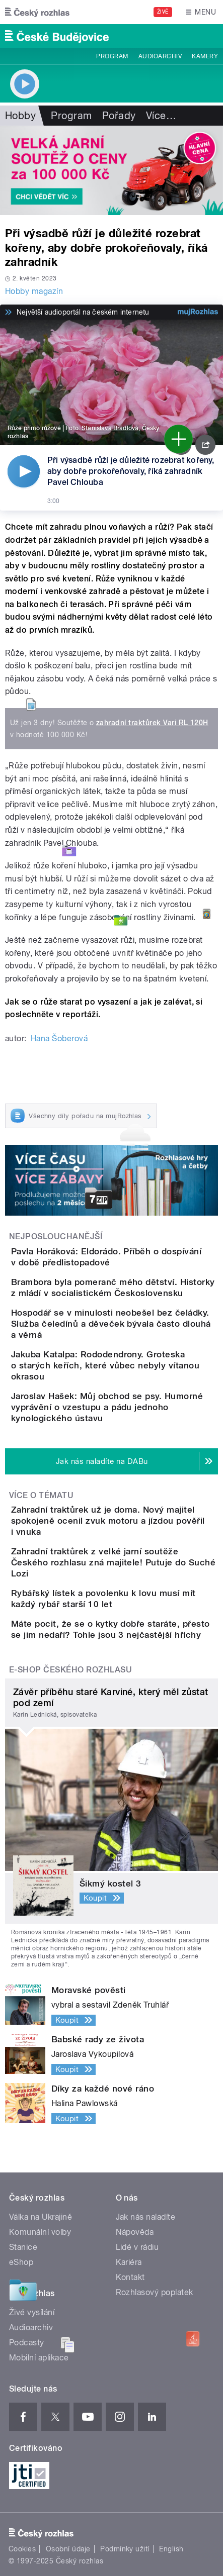 The image size is (223, 2576). Describe the element at coordinates (67, 2345) in the screenshot. I see `copy selected content to clipboard` at that location.